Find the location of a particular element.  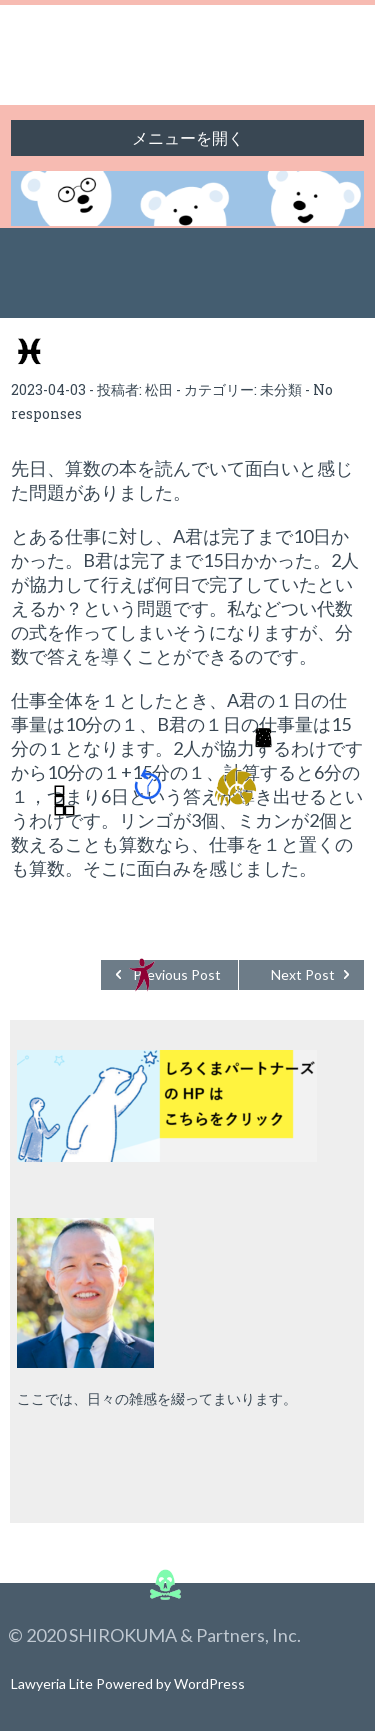

enemy or creature type indicator in a game interface is located at coordinates (165, 1584).